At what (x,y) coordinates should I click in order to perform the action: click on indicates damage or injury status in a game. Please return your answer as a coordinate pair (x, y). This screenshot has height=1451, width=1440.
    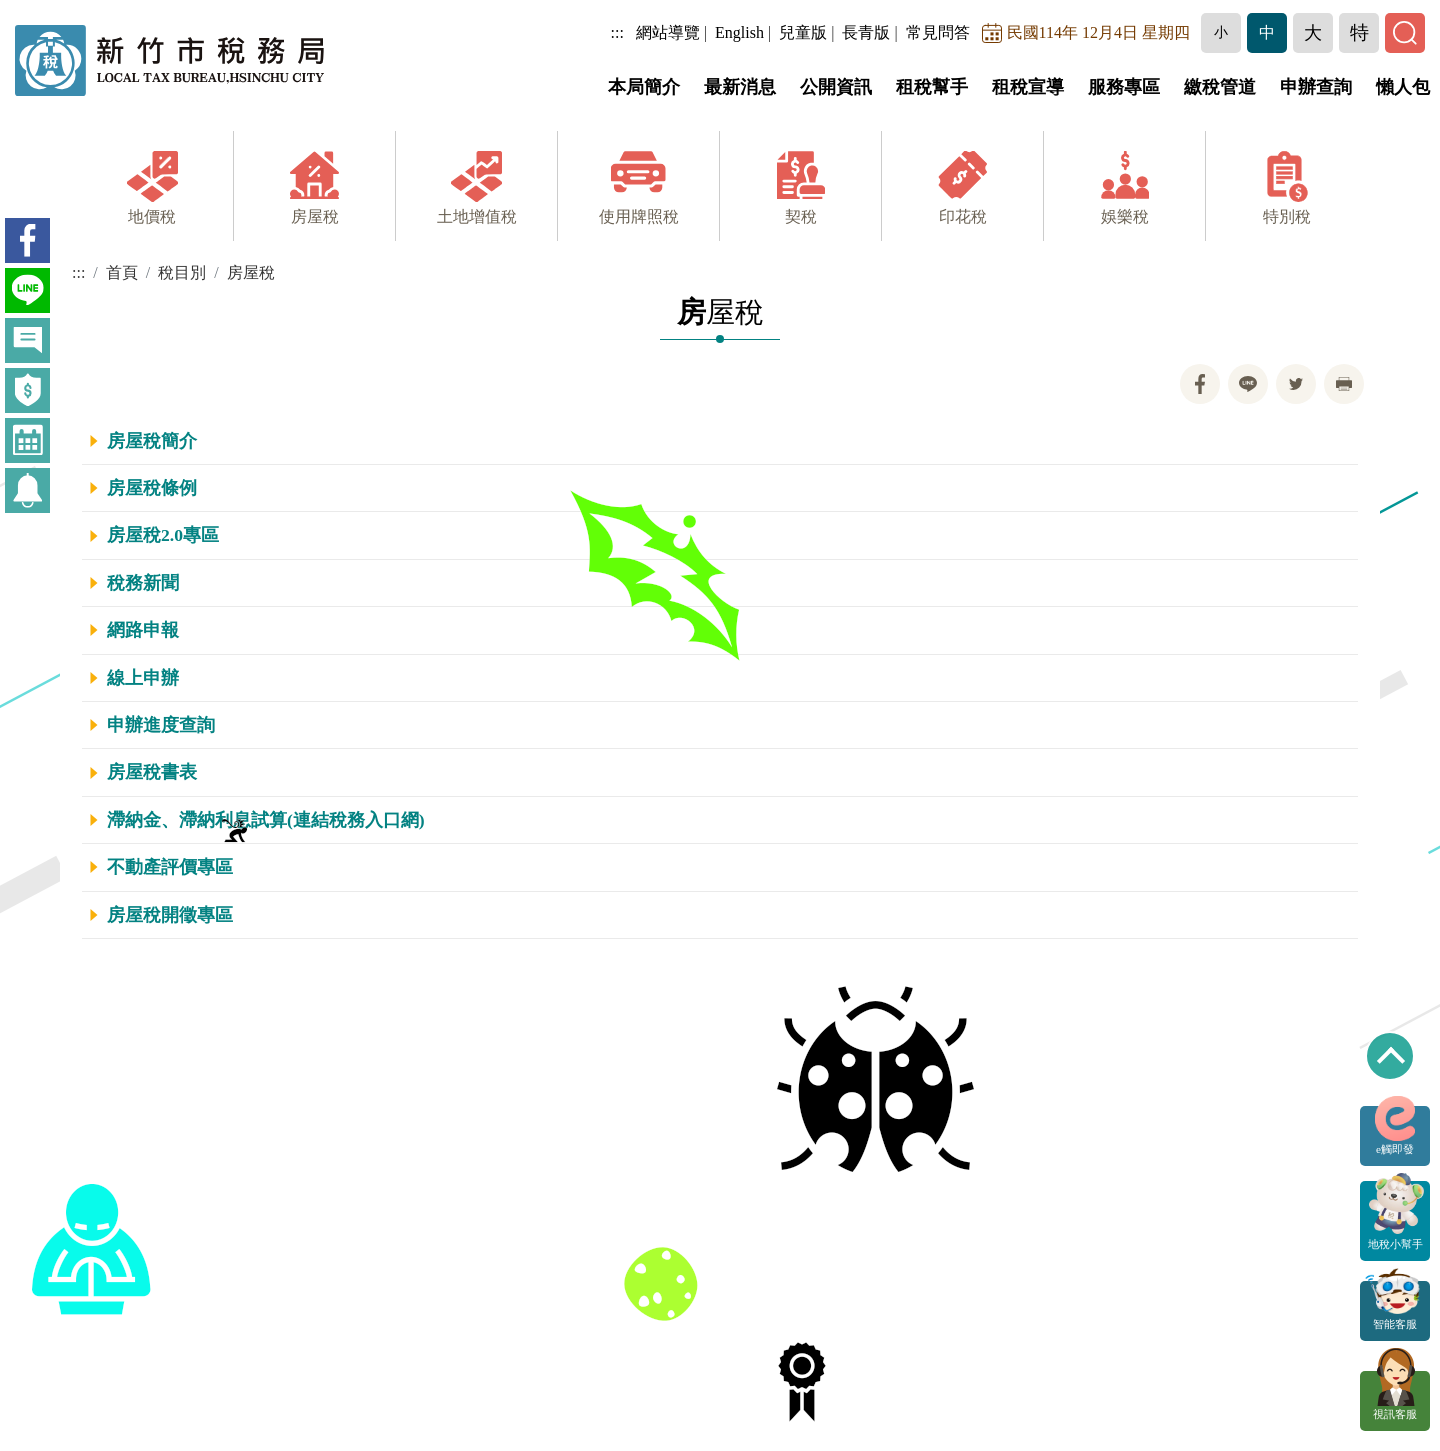
    Looking at the image, I should click on (654, 575).